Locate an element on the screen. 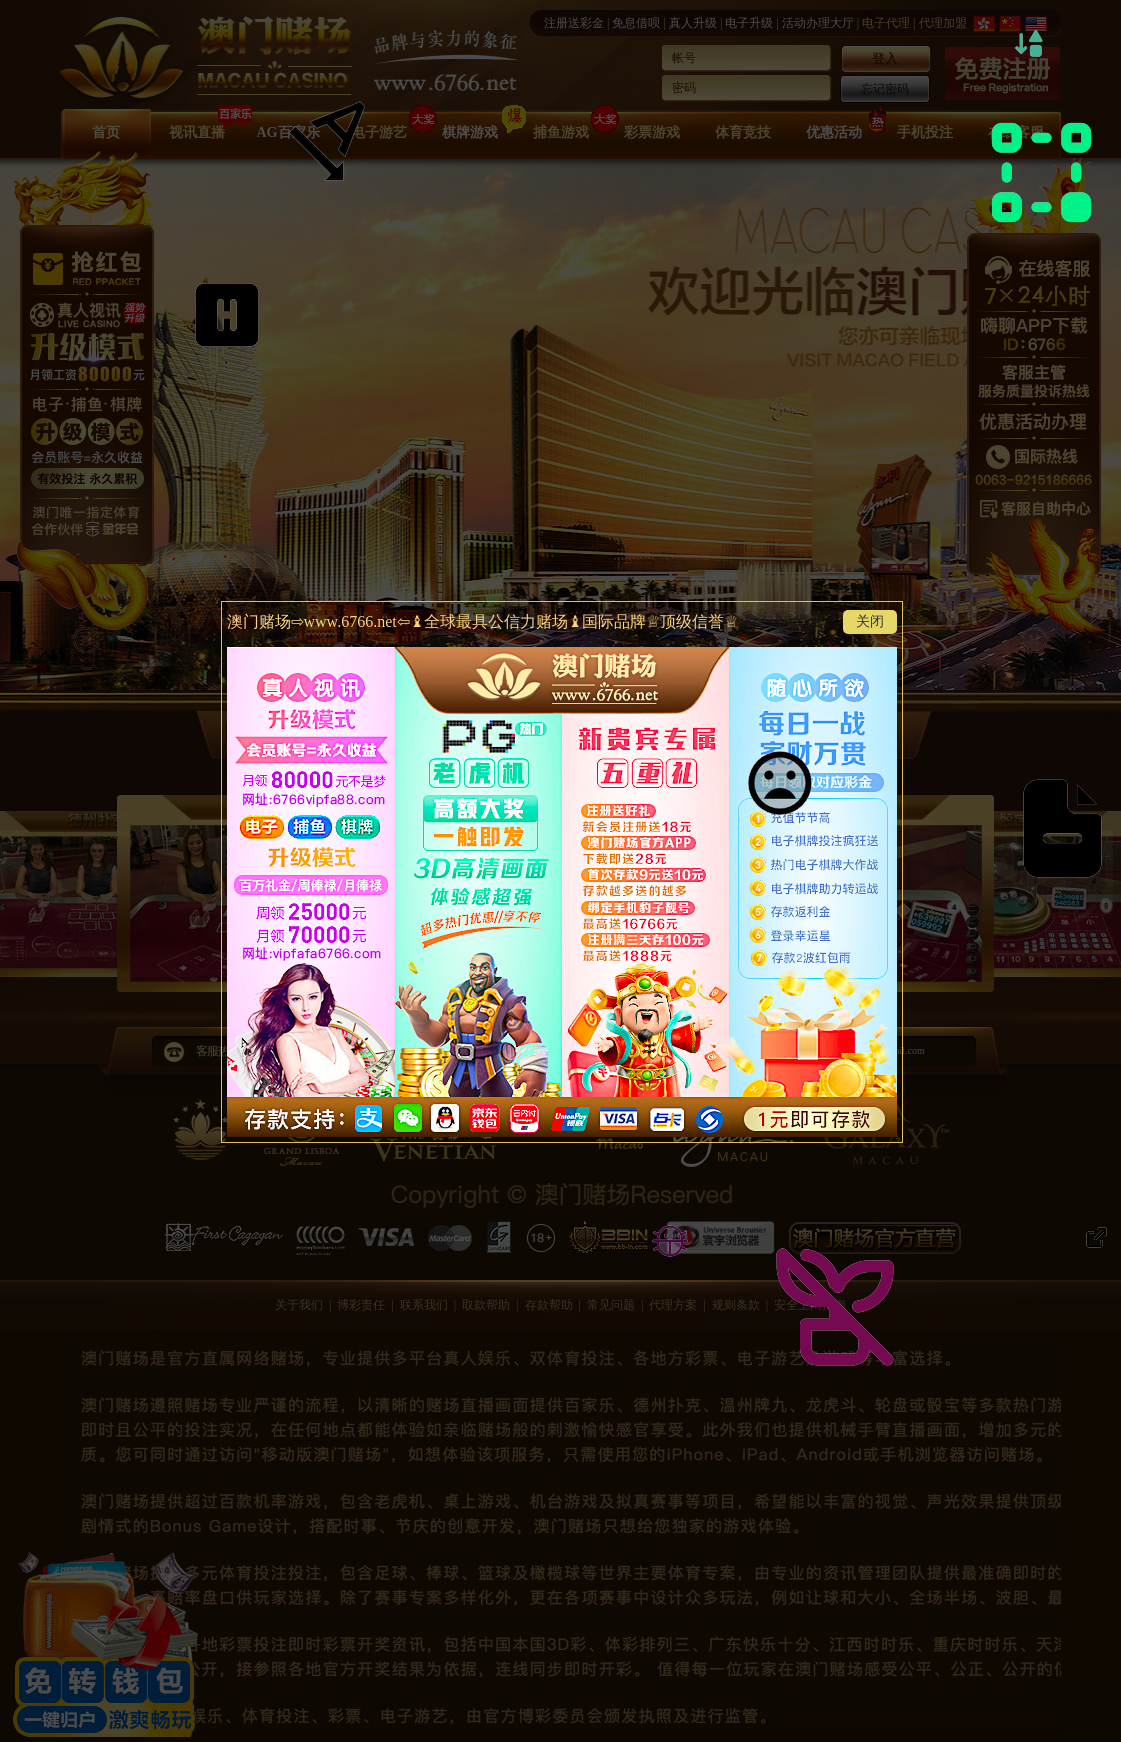 The image size is (1121, 1742). indicate a negative reaction or dislike is located at coordinates (780, 783).